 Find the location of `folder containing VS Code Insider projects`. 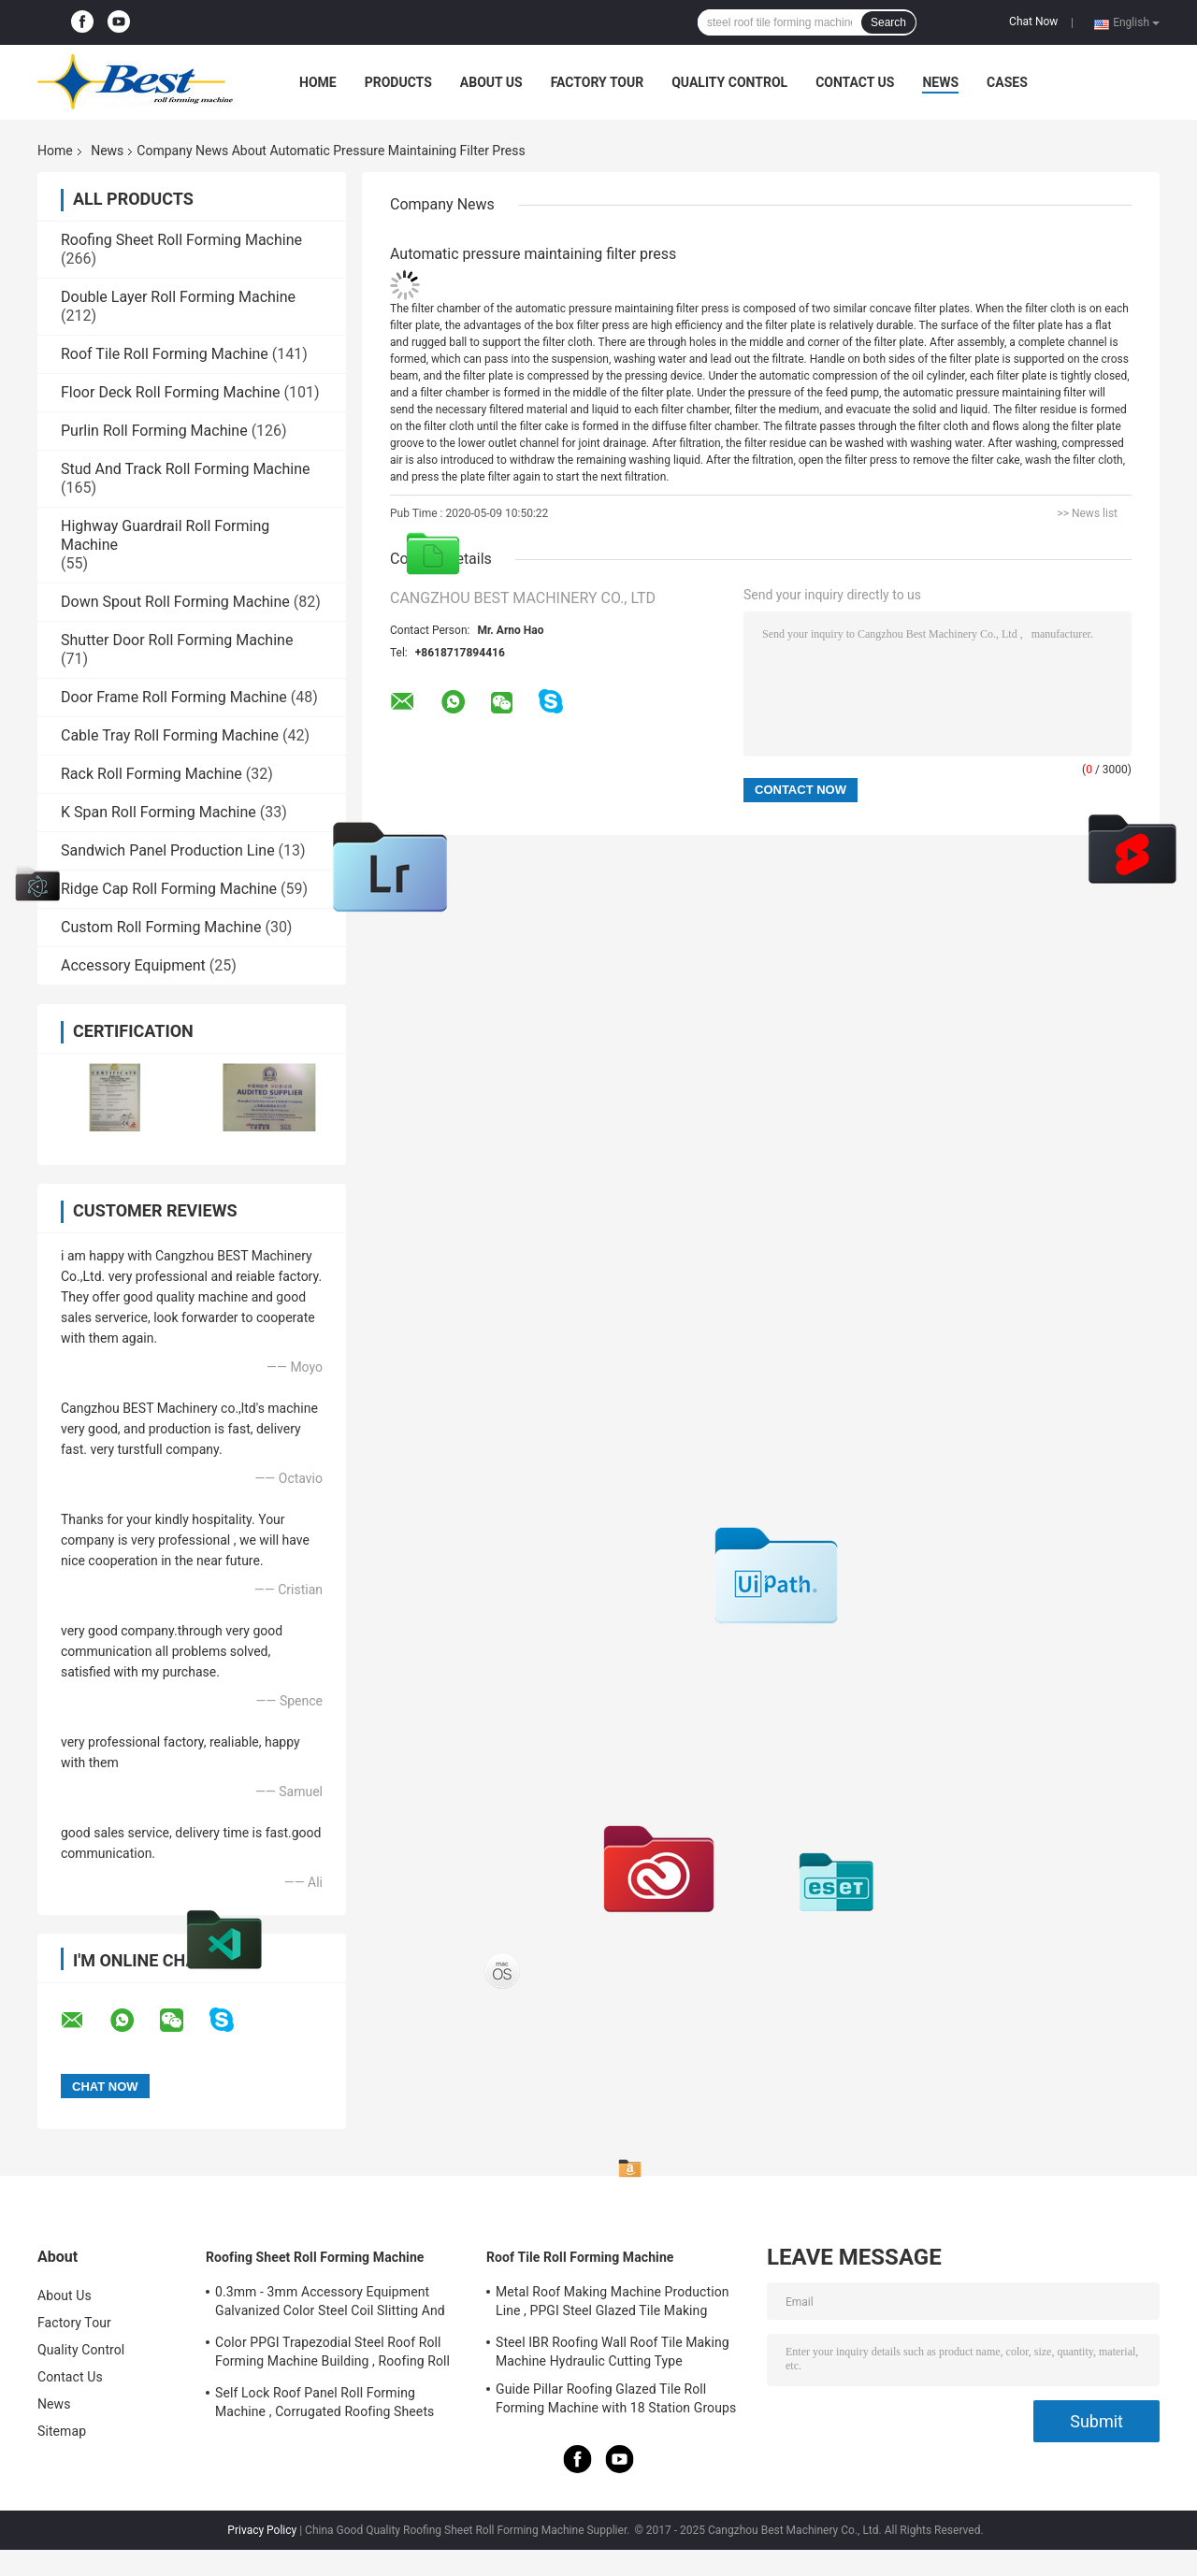

folder containing VS Code Insider projects is located at coordinates (224, 1941).